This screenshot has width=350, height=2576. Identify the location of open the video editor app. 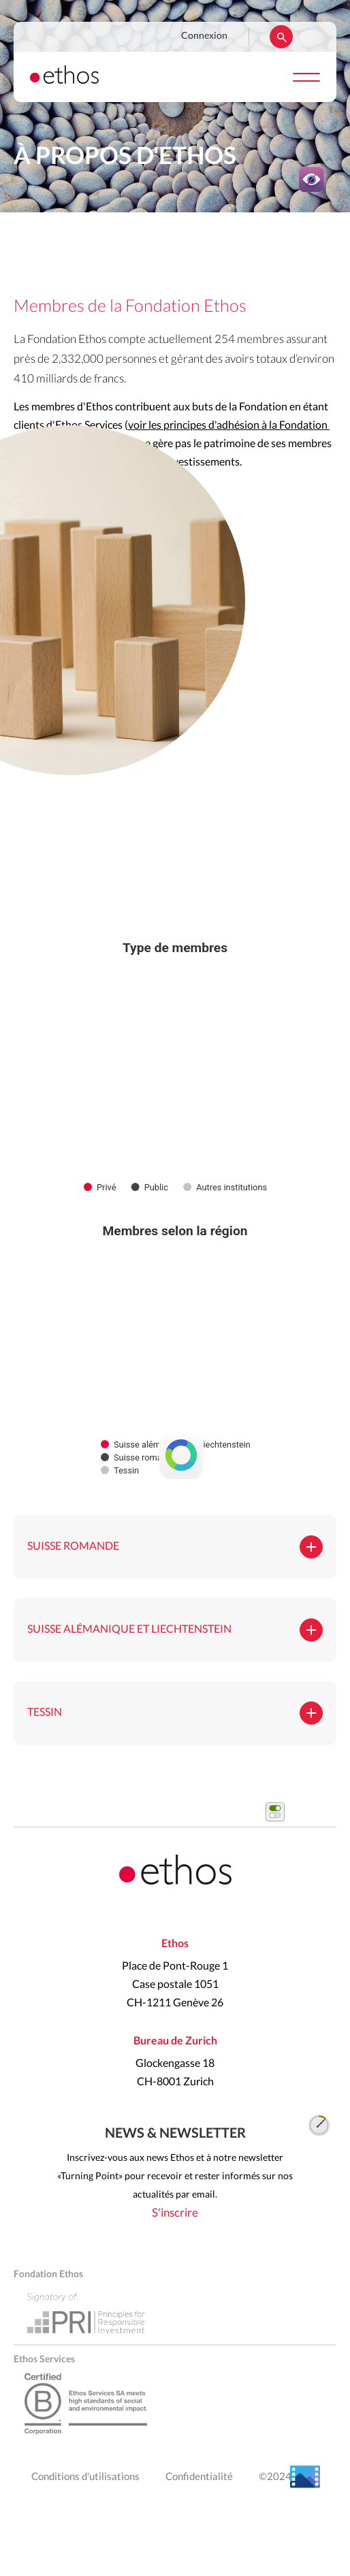
(305, 2477).